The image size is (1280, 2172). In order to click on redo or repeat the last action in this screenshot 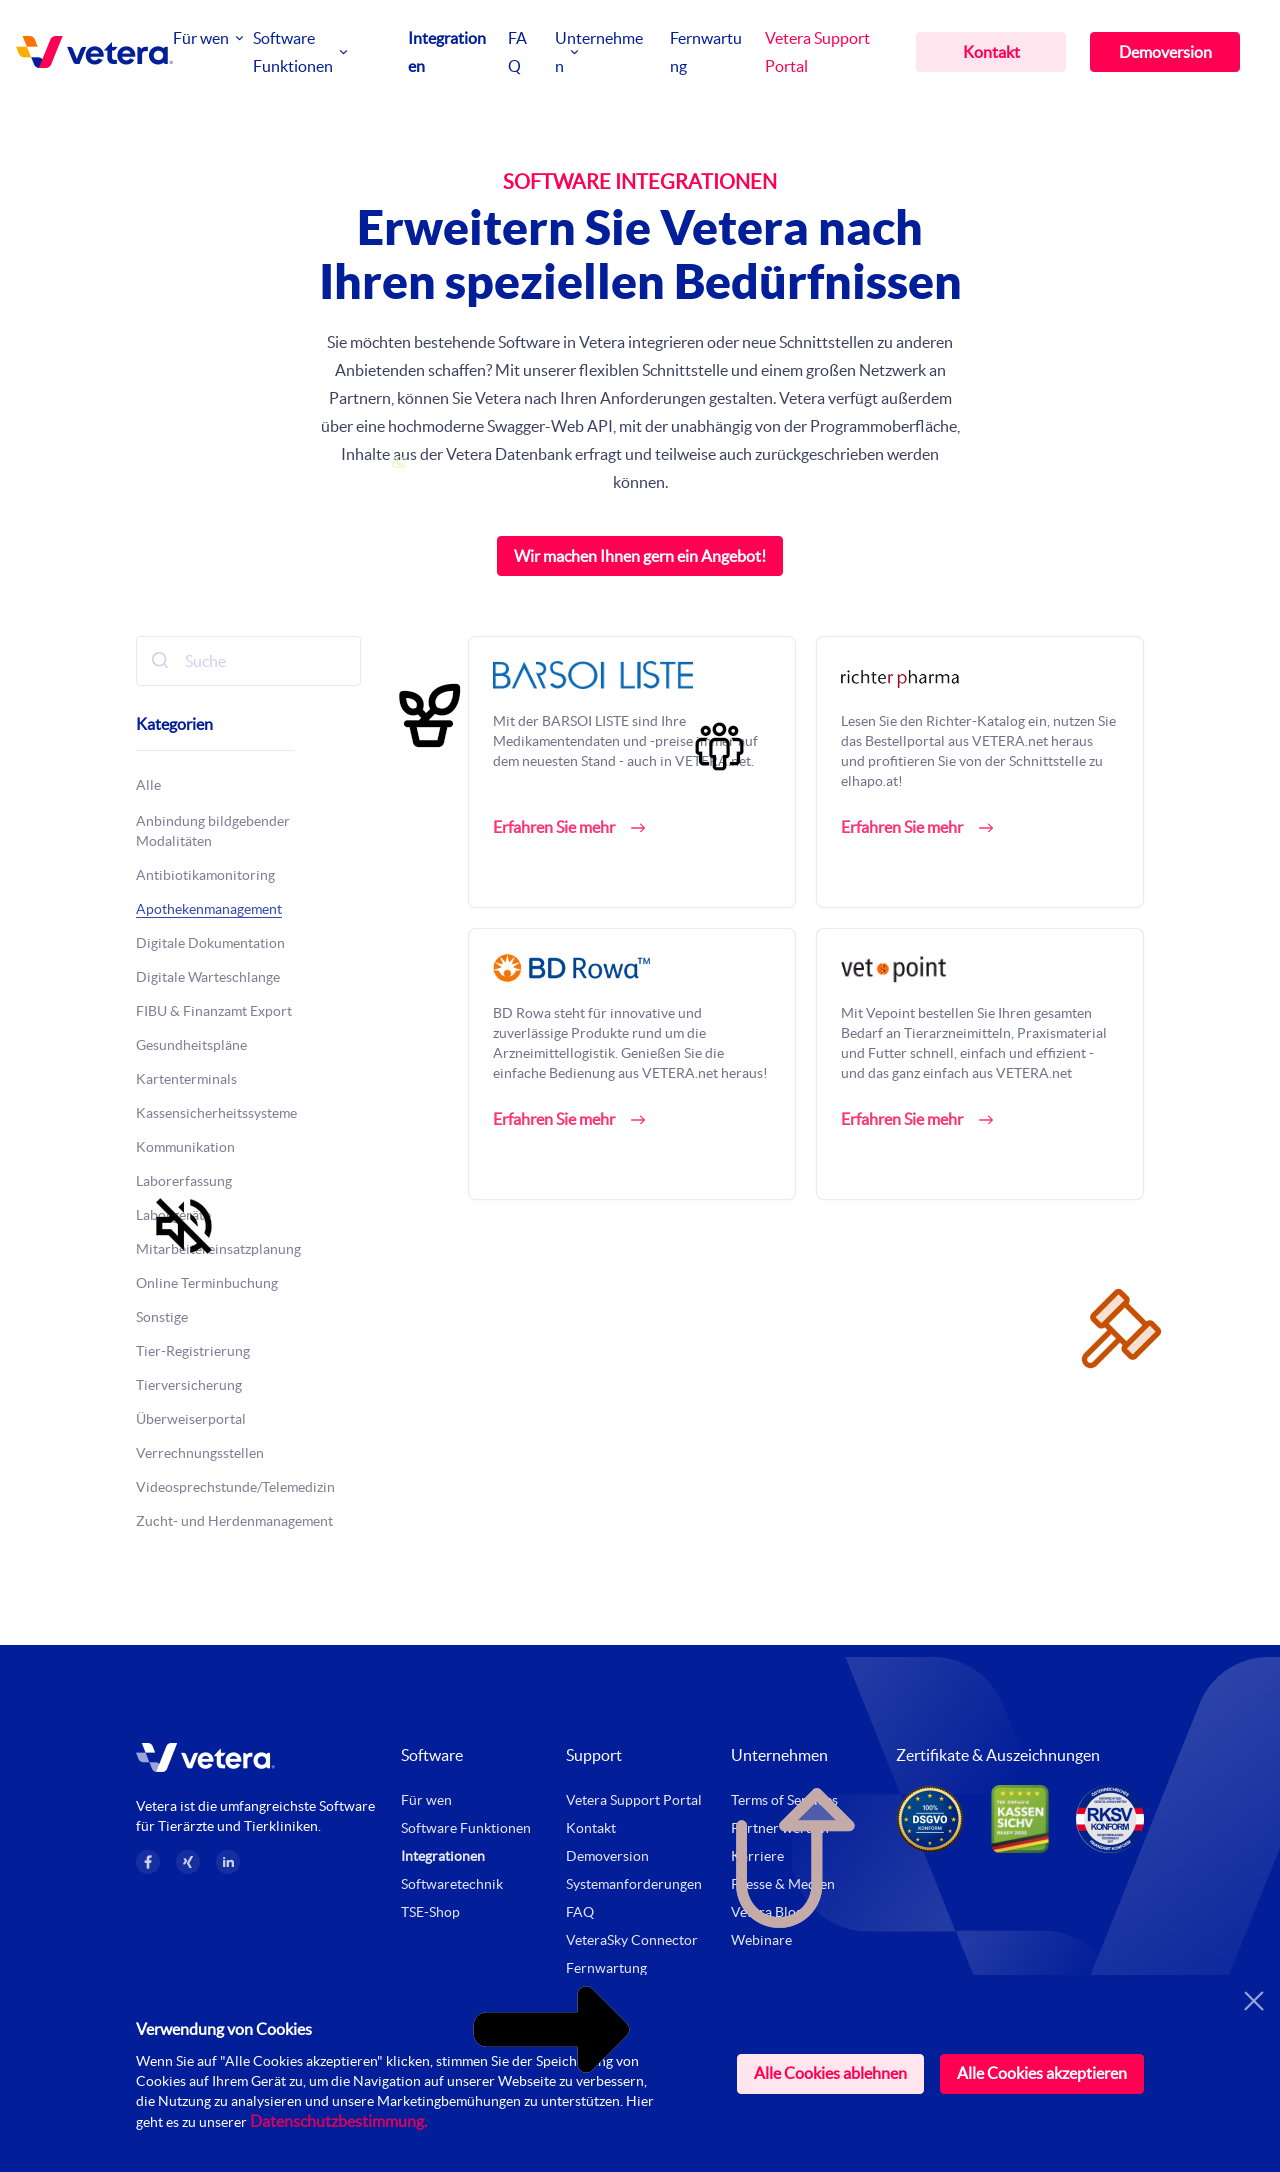, I will do `click(790, 1858)`.